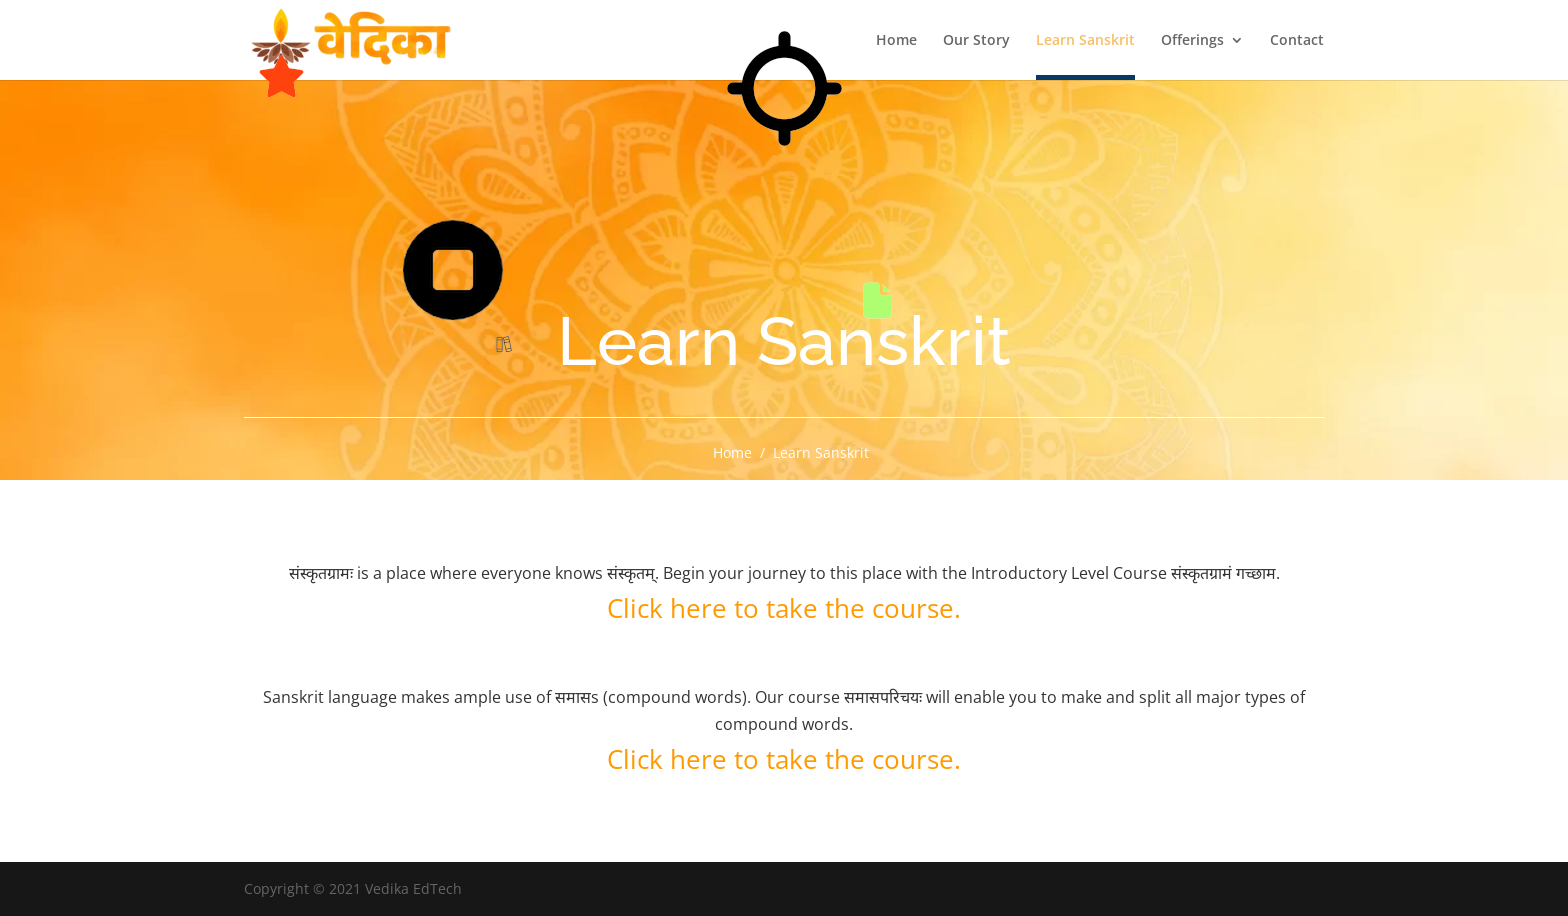 The height and width of the screenshot is (916, 1568). Describe the element at coordinates (503, 344) in the screenshot. I see `access your library or book collection` at that location.